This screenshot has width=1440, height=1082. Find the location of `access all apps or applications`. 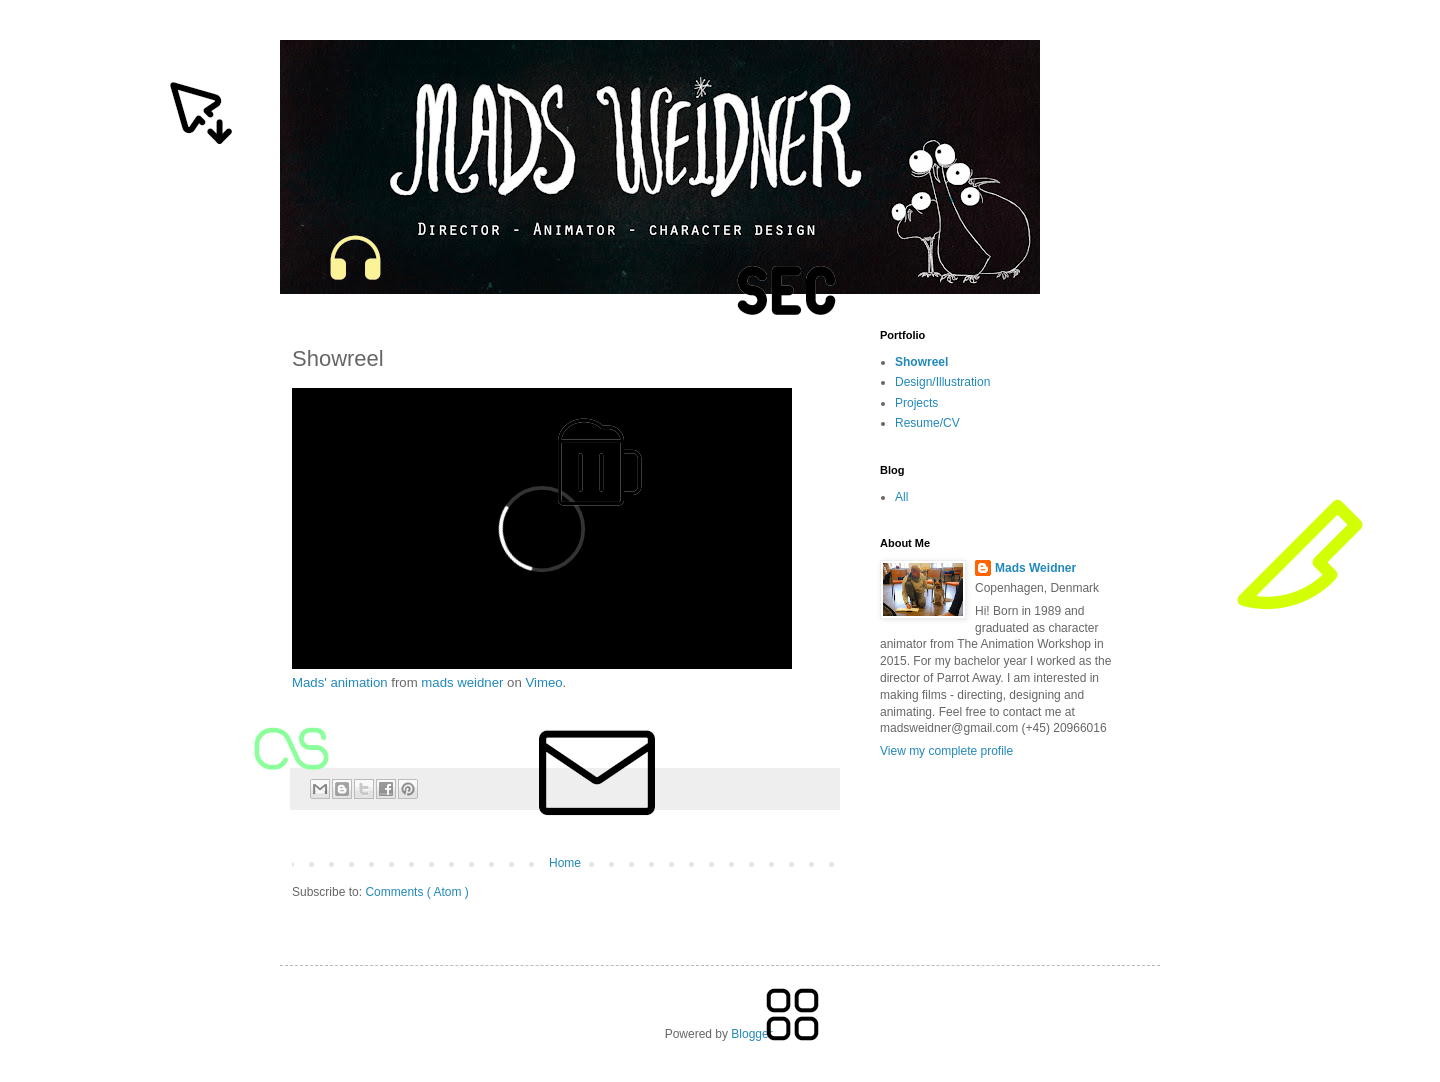

access all apps or applications is located at coordinates (792, 1014).